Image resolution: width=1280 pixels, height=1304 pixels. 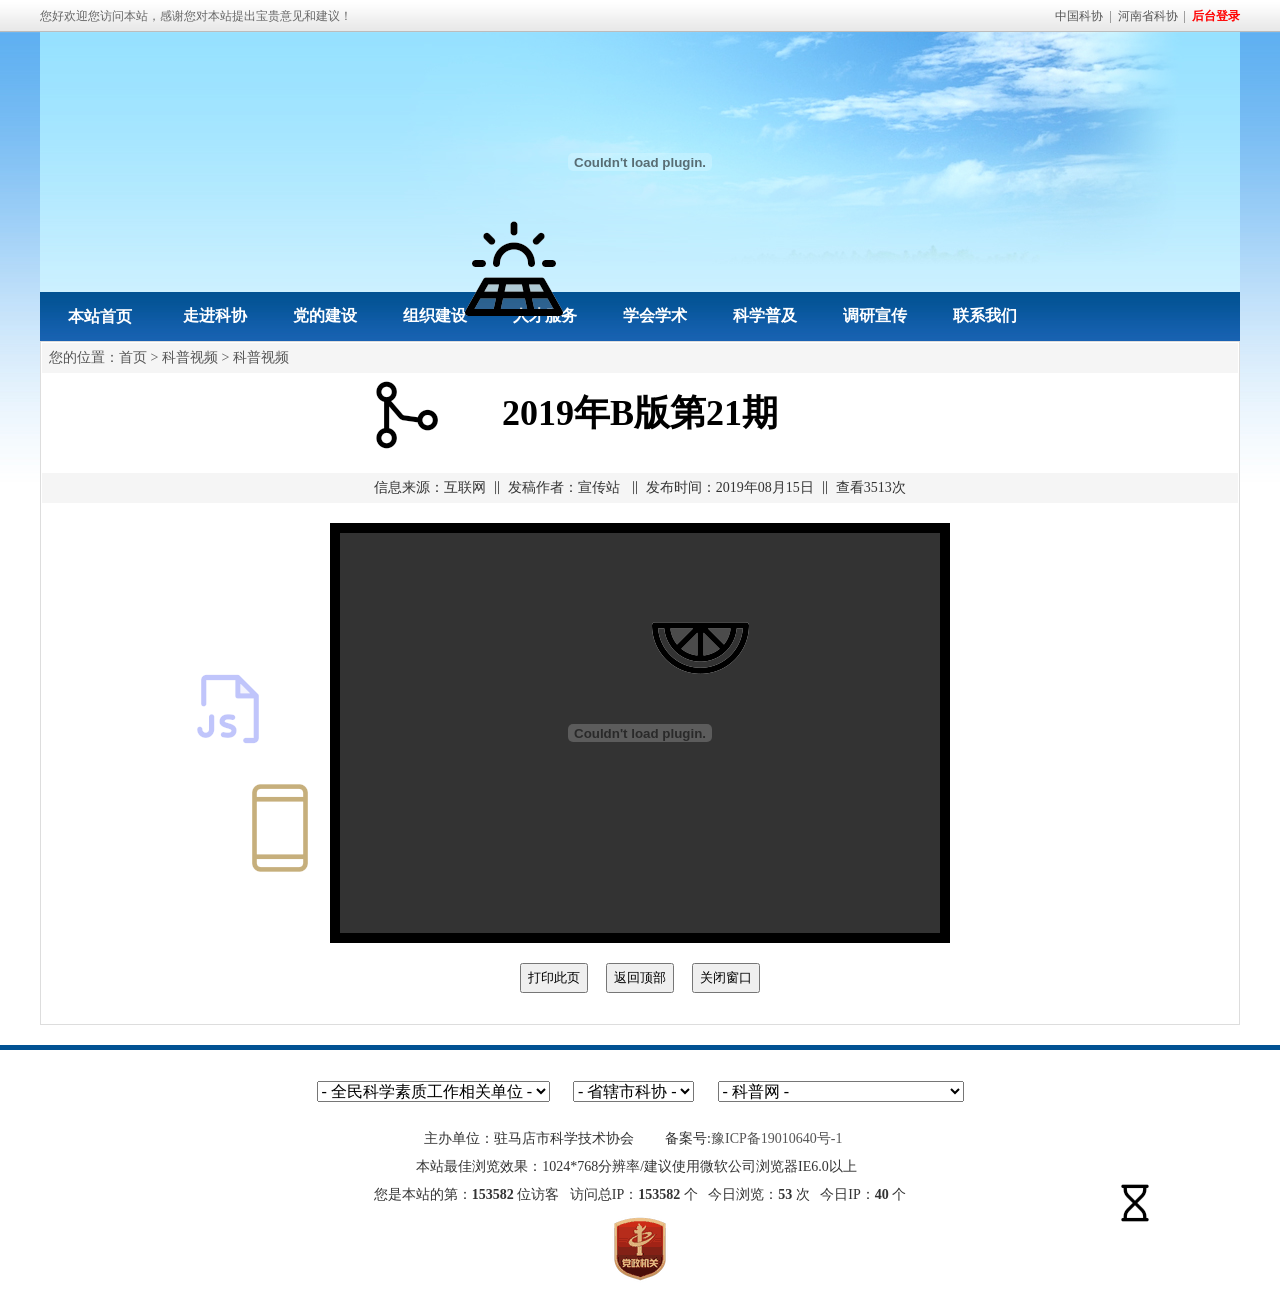 What do you see at coordinates (280, 828) in the screenshot?
I see `indicates mobile device or smartphone` at bounding box center [280, 828].